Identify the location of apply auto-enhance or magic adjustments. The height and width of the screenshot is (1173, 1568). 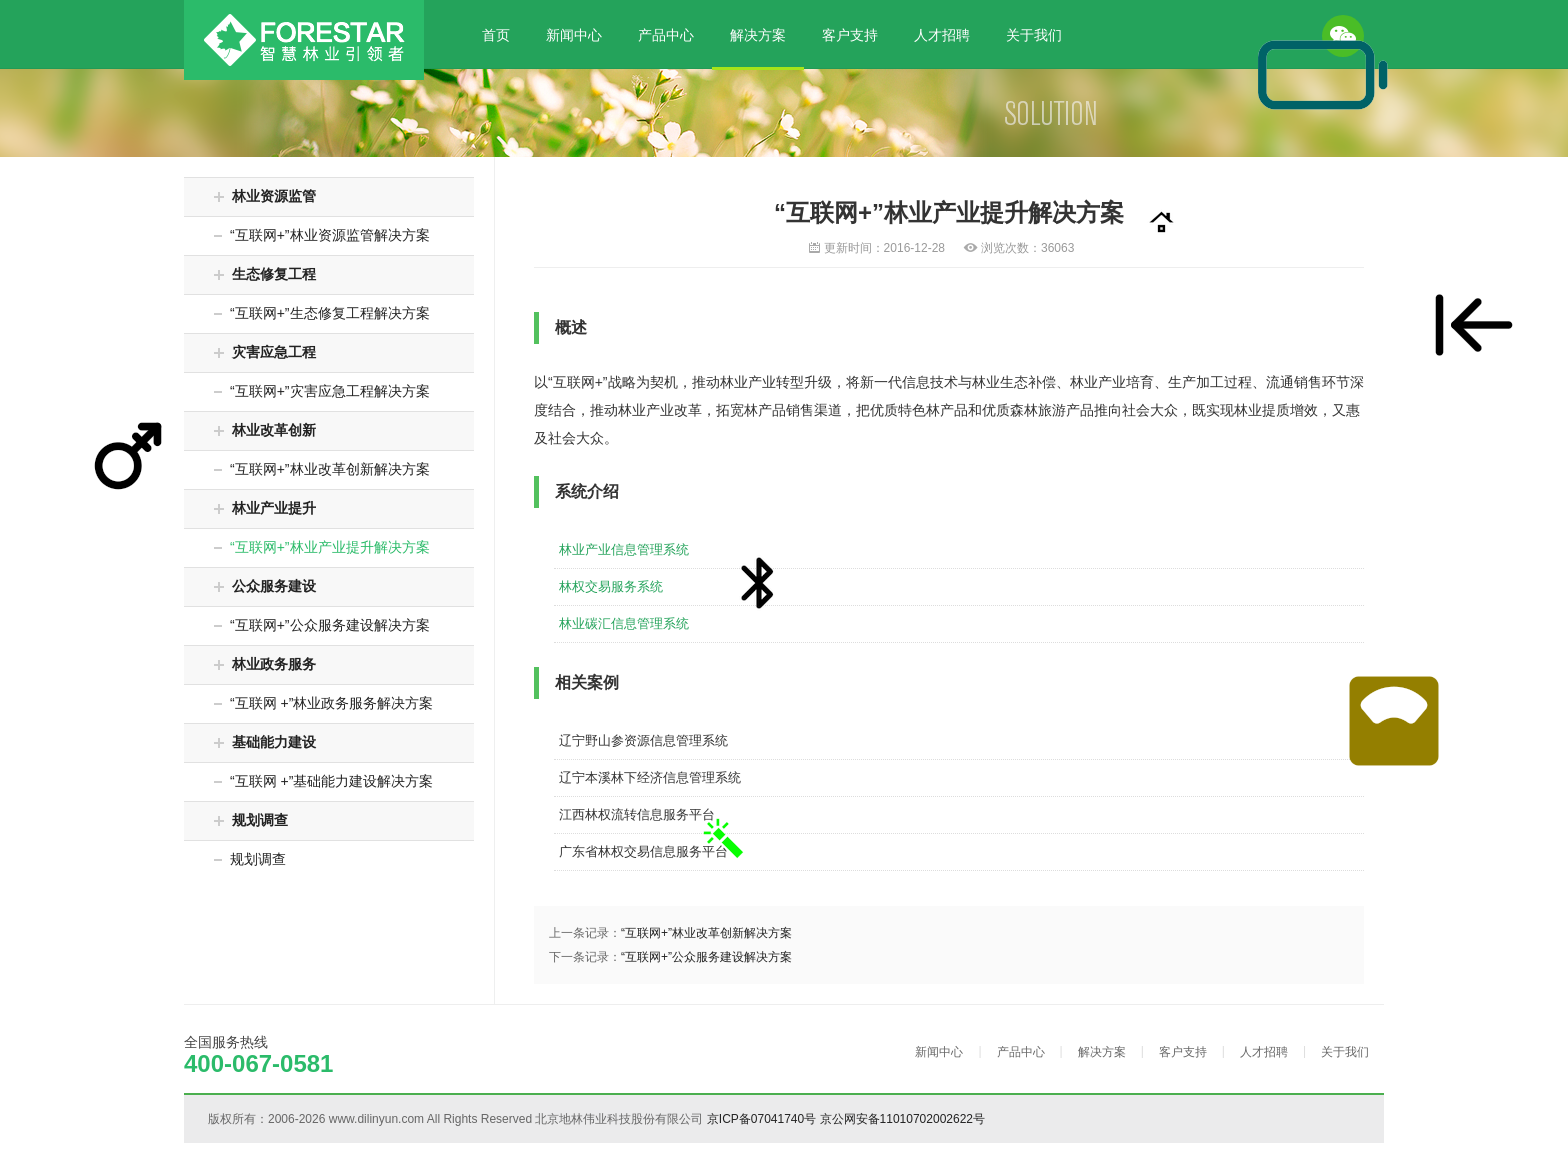
(723, 838).